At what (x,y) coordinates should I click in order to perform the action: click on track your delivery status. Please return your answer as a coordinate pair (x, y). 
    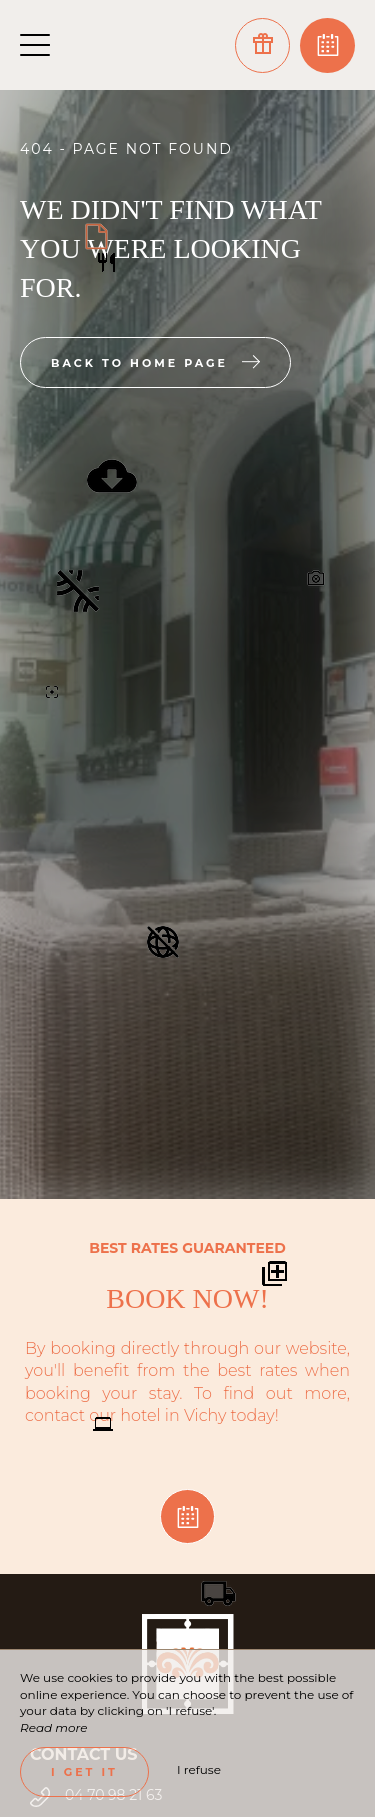
    Looking at the image, I should click on (218, 1593).